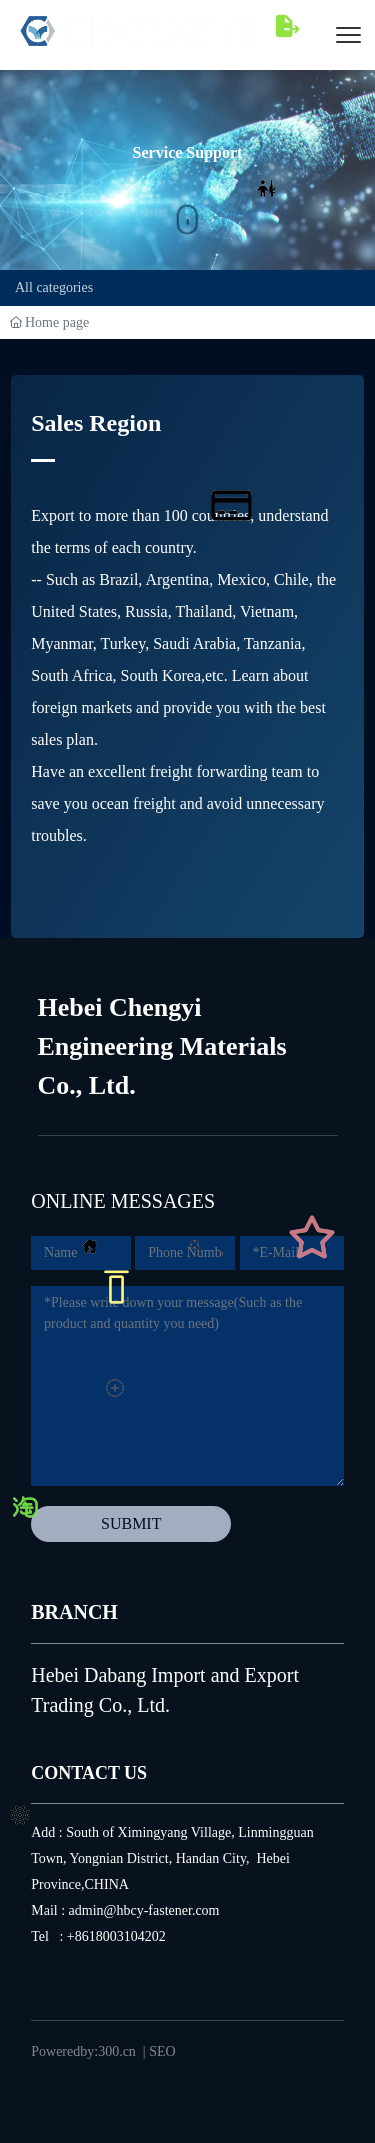 The height and width of the screenshot is (2143, 375). What do you see at coordinates (116, 1286) in the screenshot?
I see `align element to top edge` at bounding box center [116, 1286].